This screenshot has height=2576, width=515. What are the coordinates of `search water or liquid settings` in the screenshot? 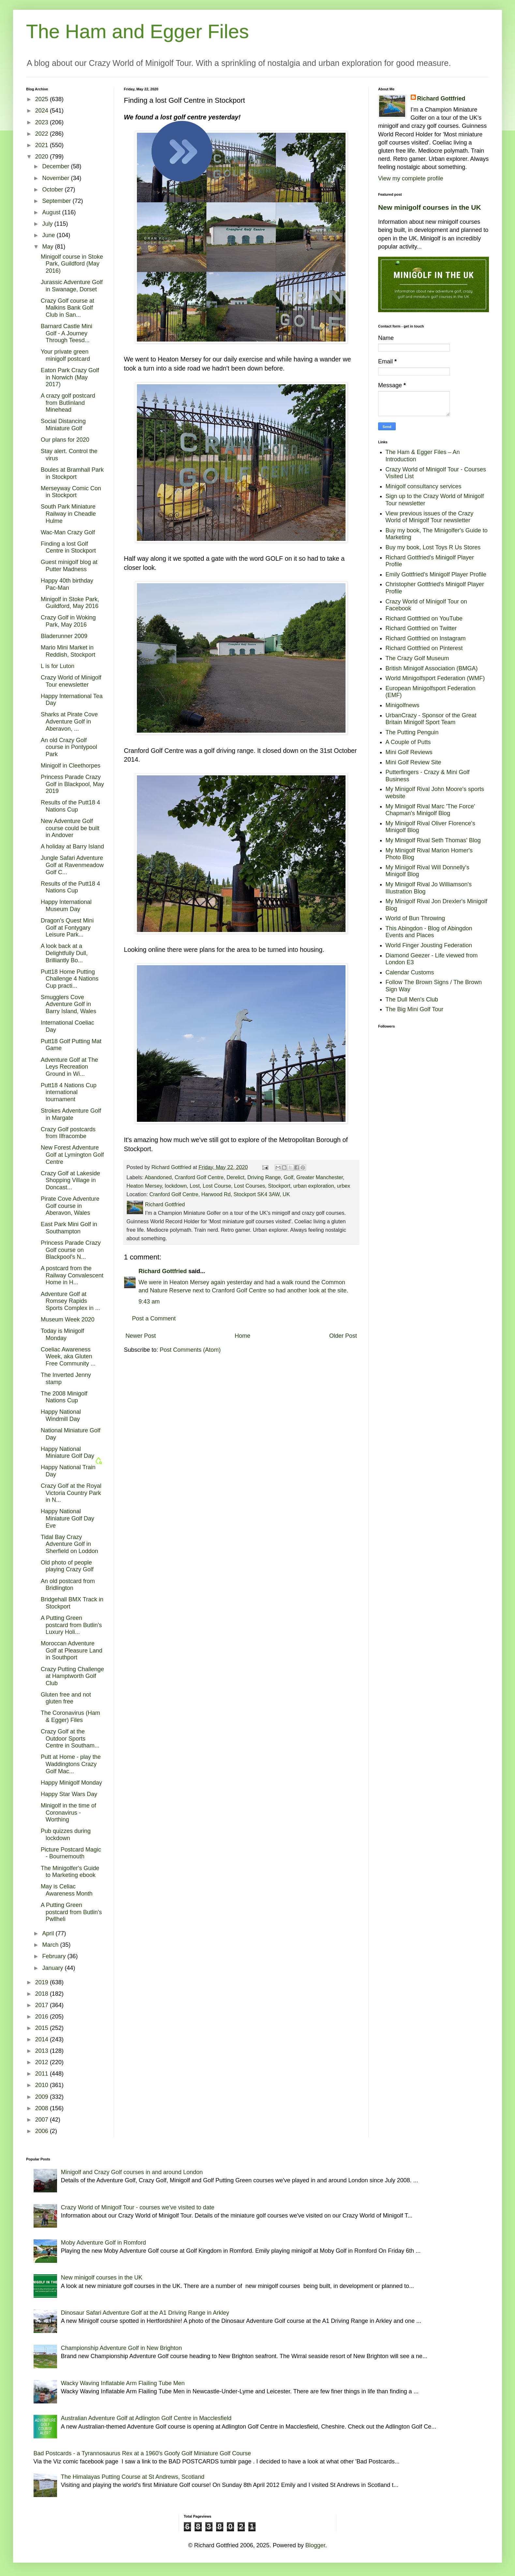 It's located at (98, 1461).